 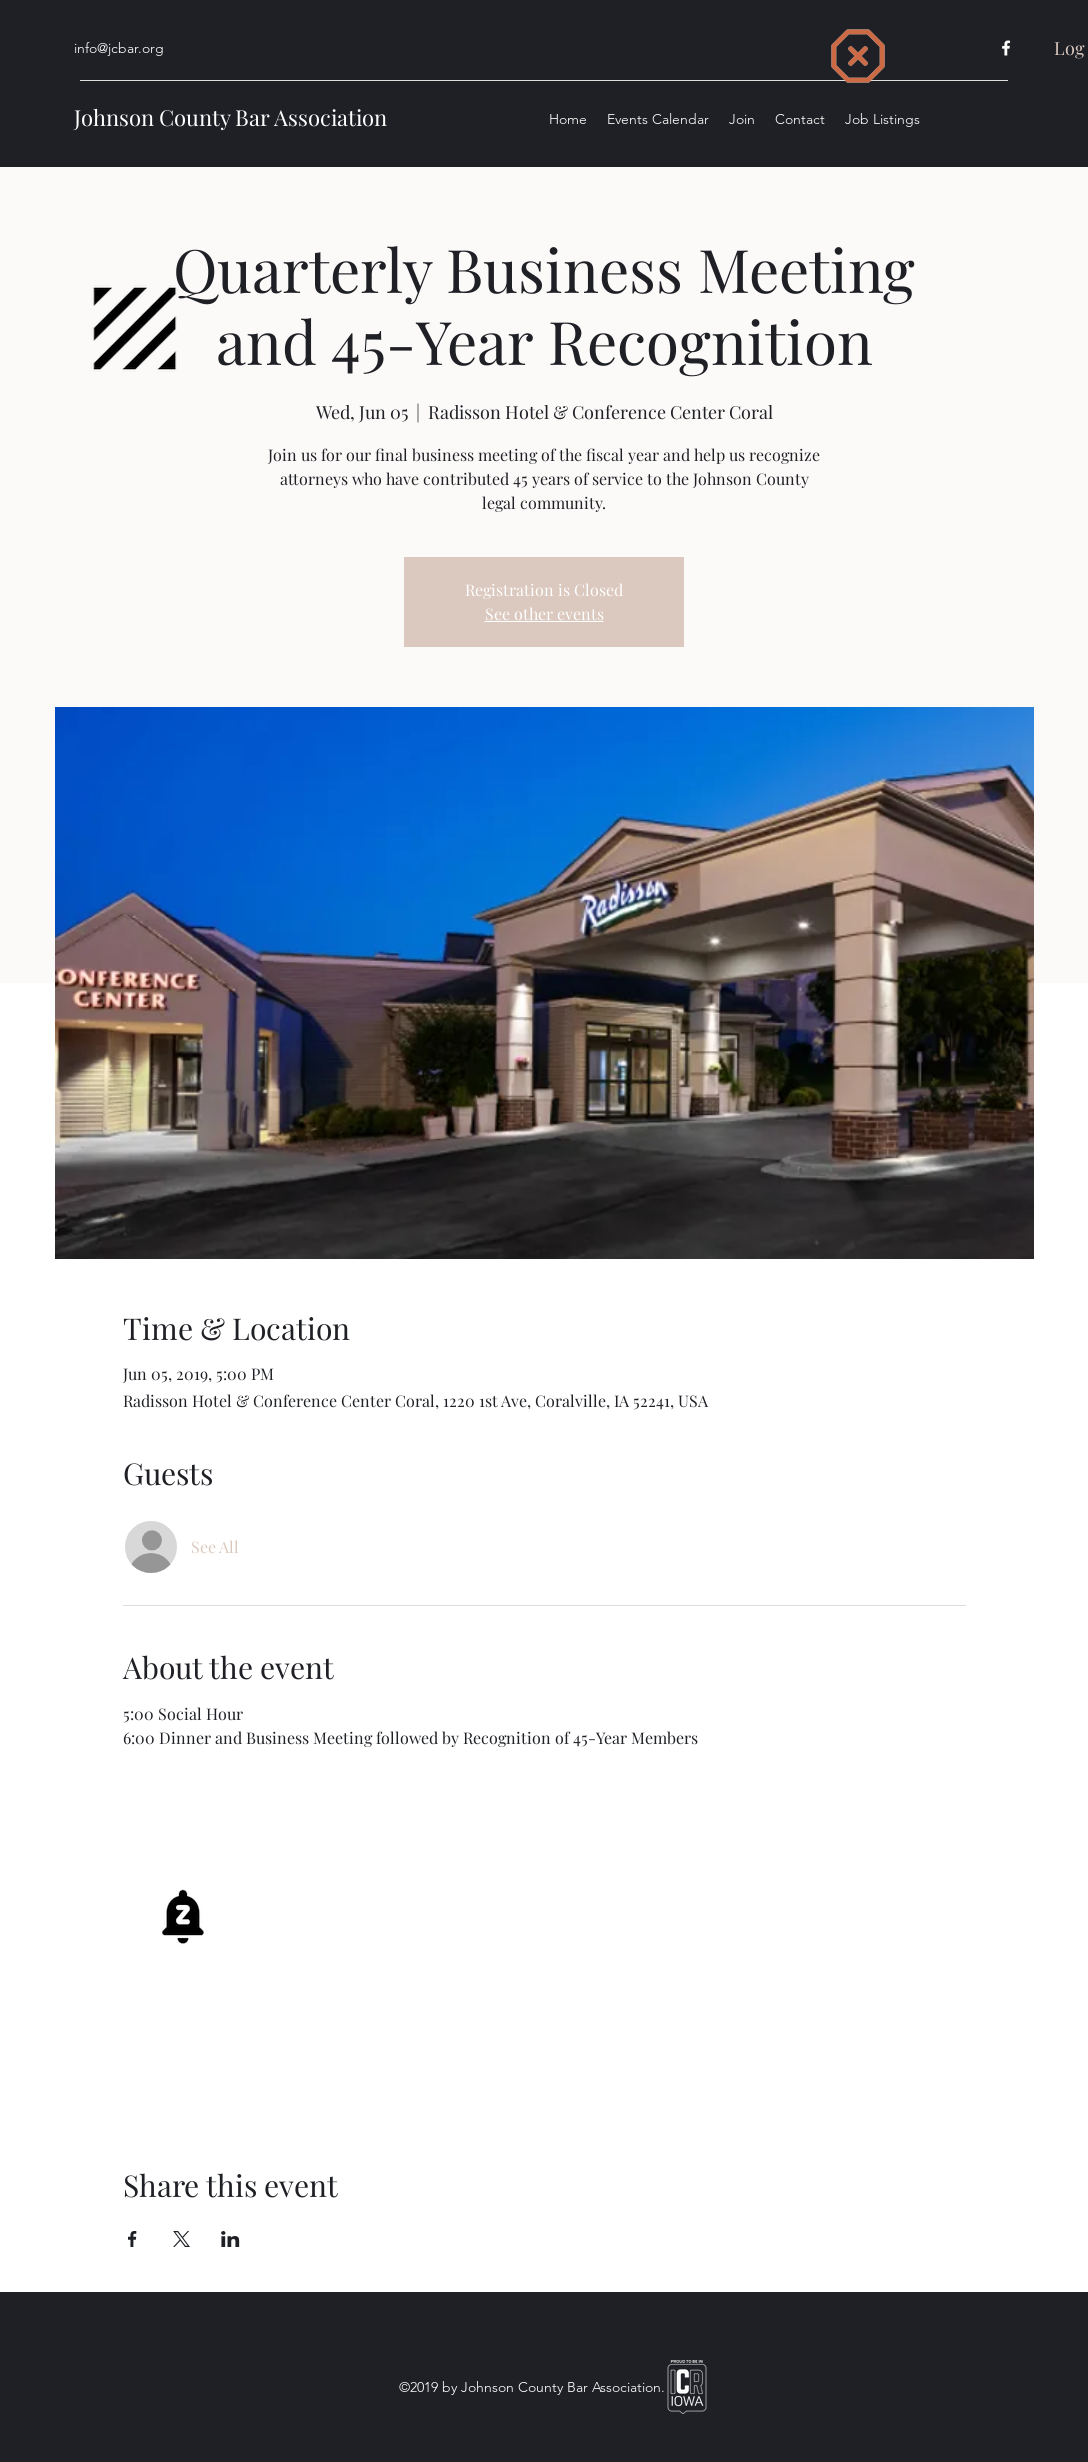 What do you see at coordinates (858, 56) in the screenshot?
I see `stop or cancel an action` at bounding box center [858, 56].